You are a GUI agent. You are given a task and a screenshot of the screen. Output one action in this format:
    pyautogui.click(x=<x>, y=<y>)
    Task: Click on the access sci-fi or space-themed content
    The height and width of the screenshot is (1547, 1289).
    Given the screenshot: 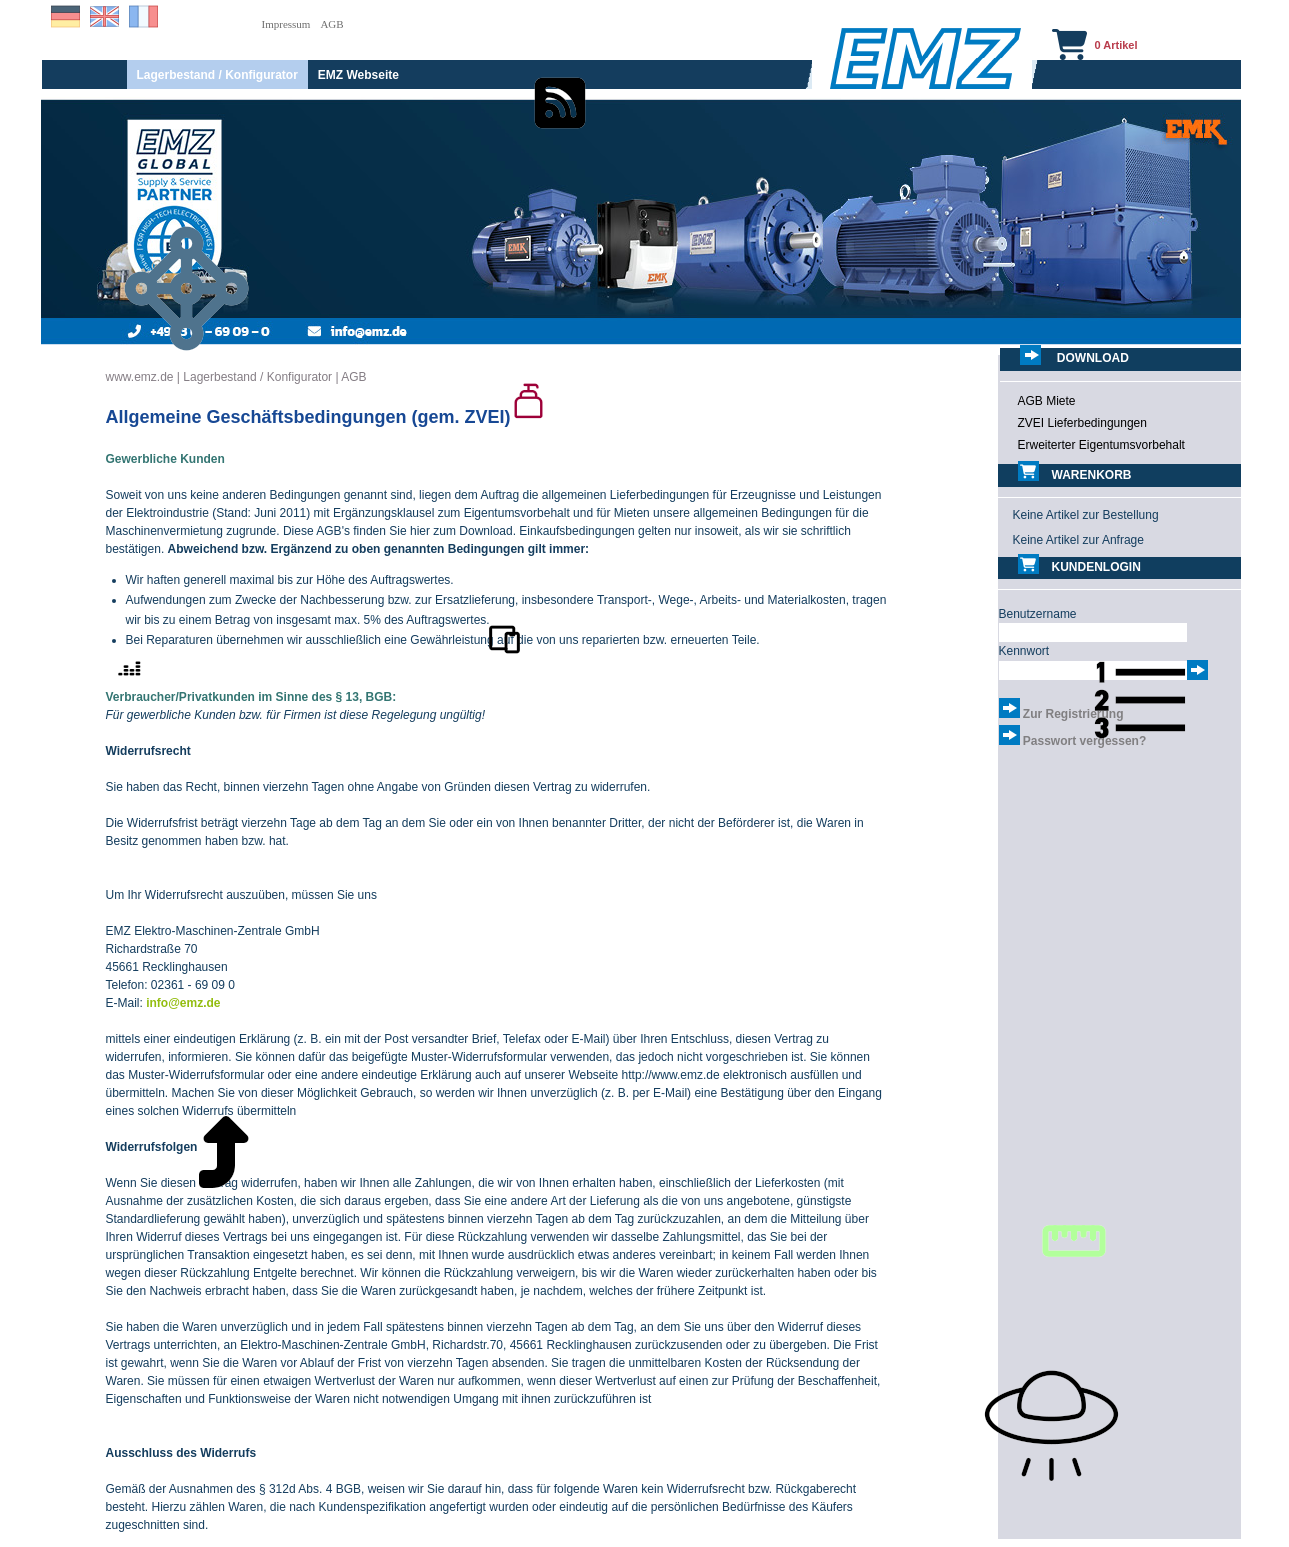 What is the action you would take?
    pyautogui.click(x=1051, y=1423)
    